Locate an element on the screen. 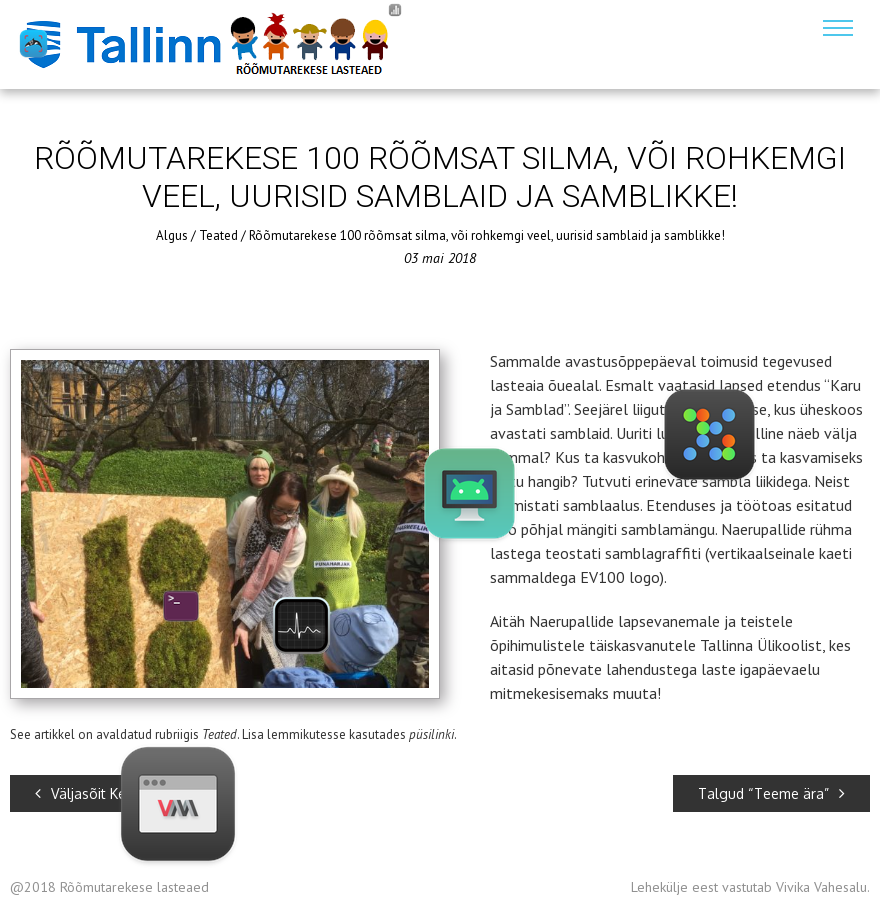 This screenshot has height=913, width=880. open power statistics and battery monitoring app is located at coordinates (301, 625).